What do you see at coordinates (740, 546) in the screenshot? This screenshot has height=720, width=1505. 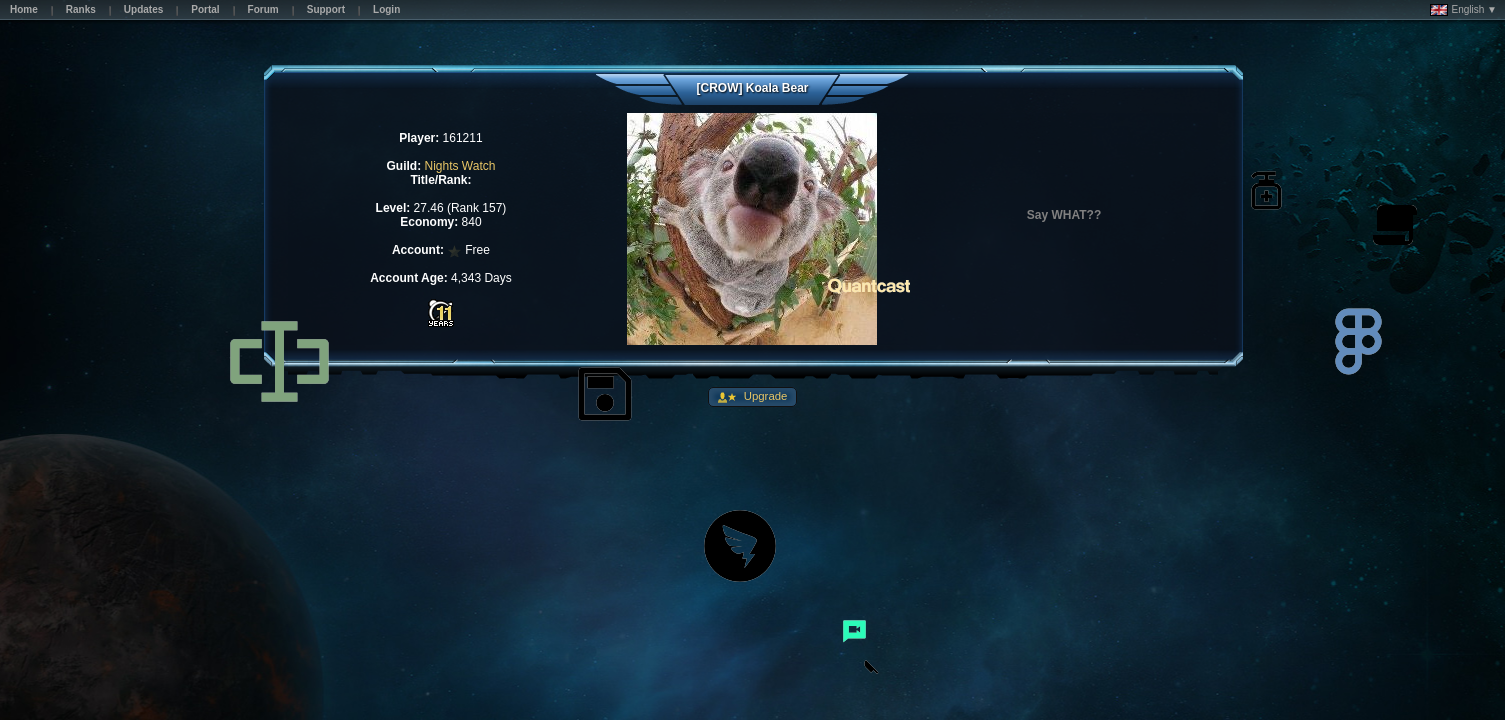 I see `open DingTalk messaging app` at bounding box center [740, 546].